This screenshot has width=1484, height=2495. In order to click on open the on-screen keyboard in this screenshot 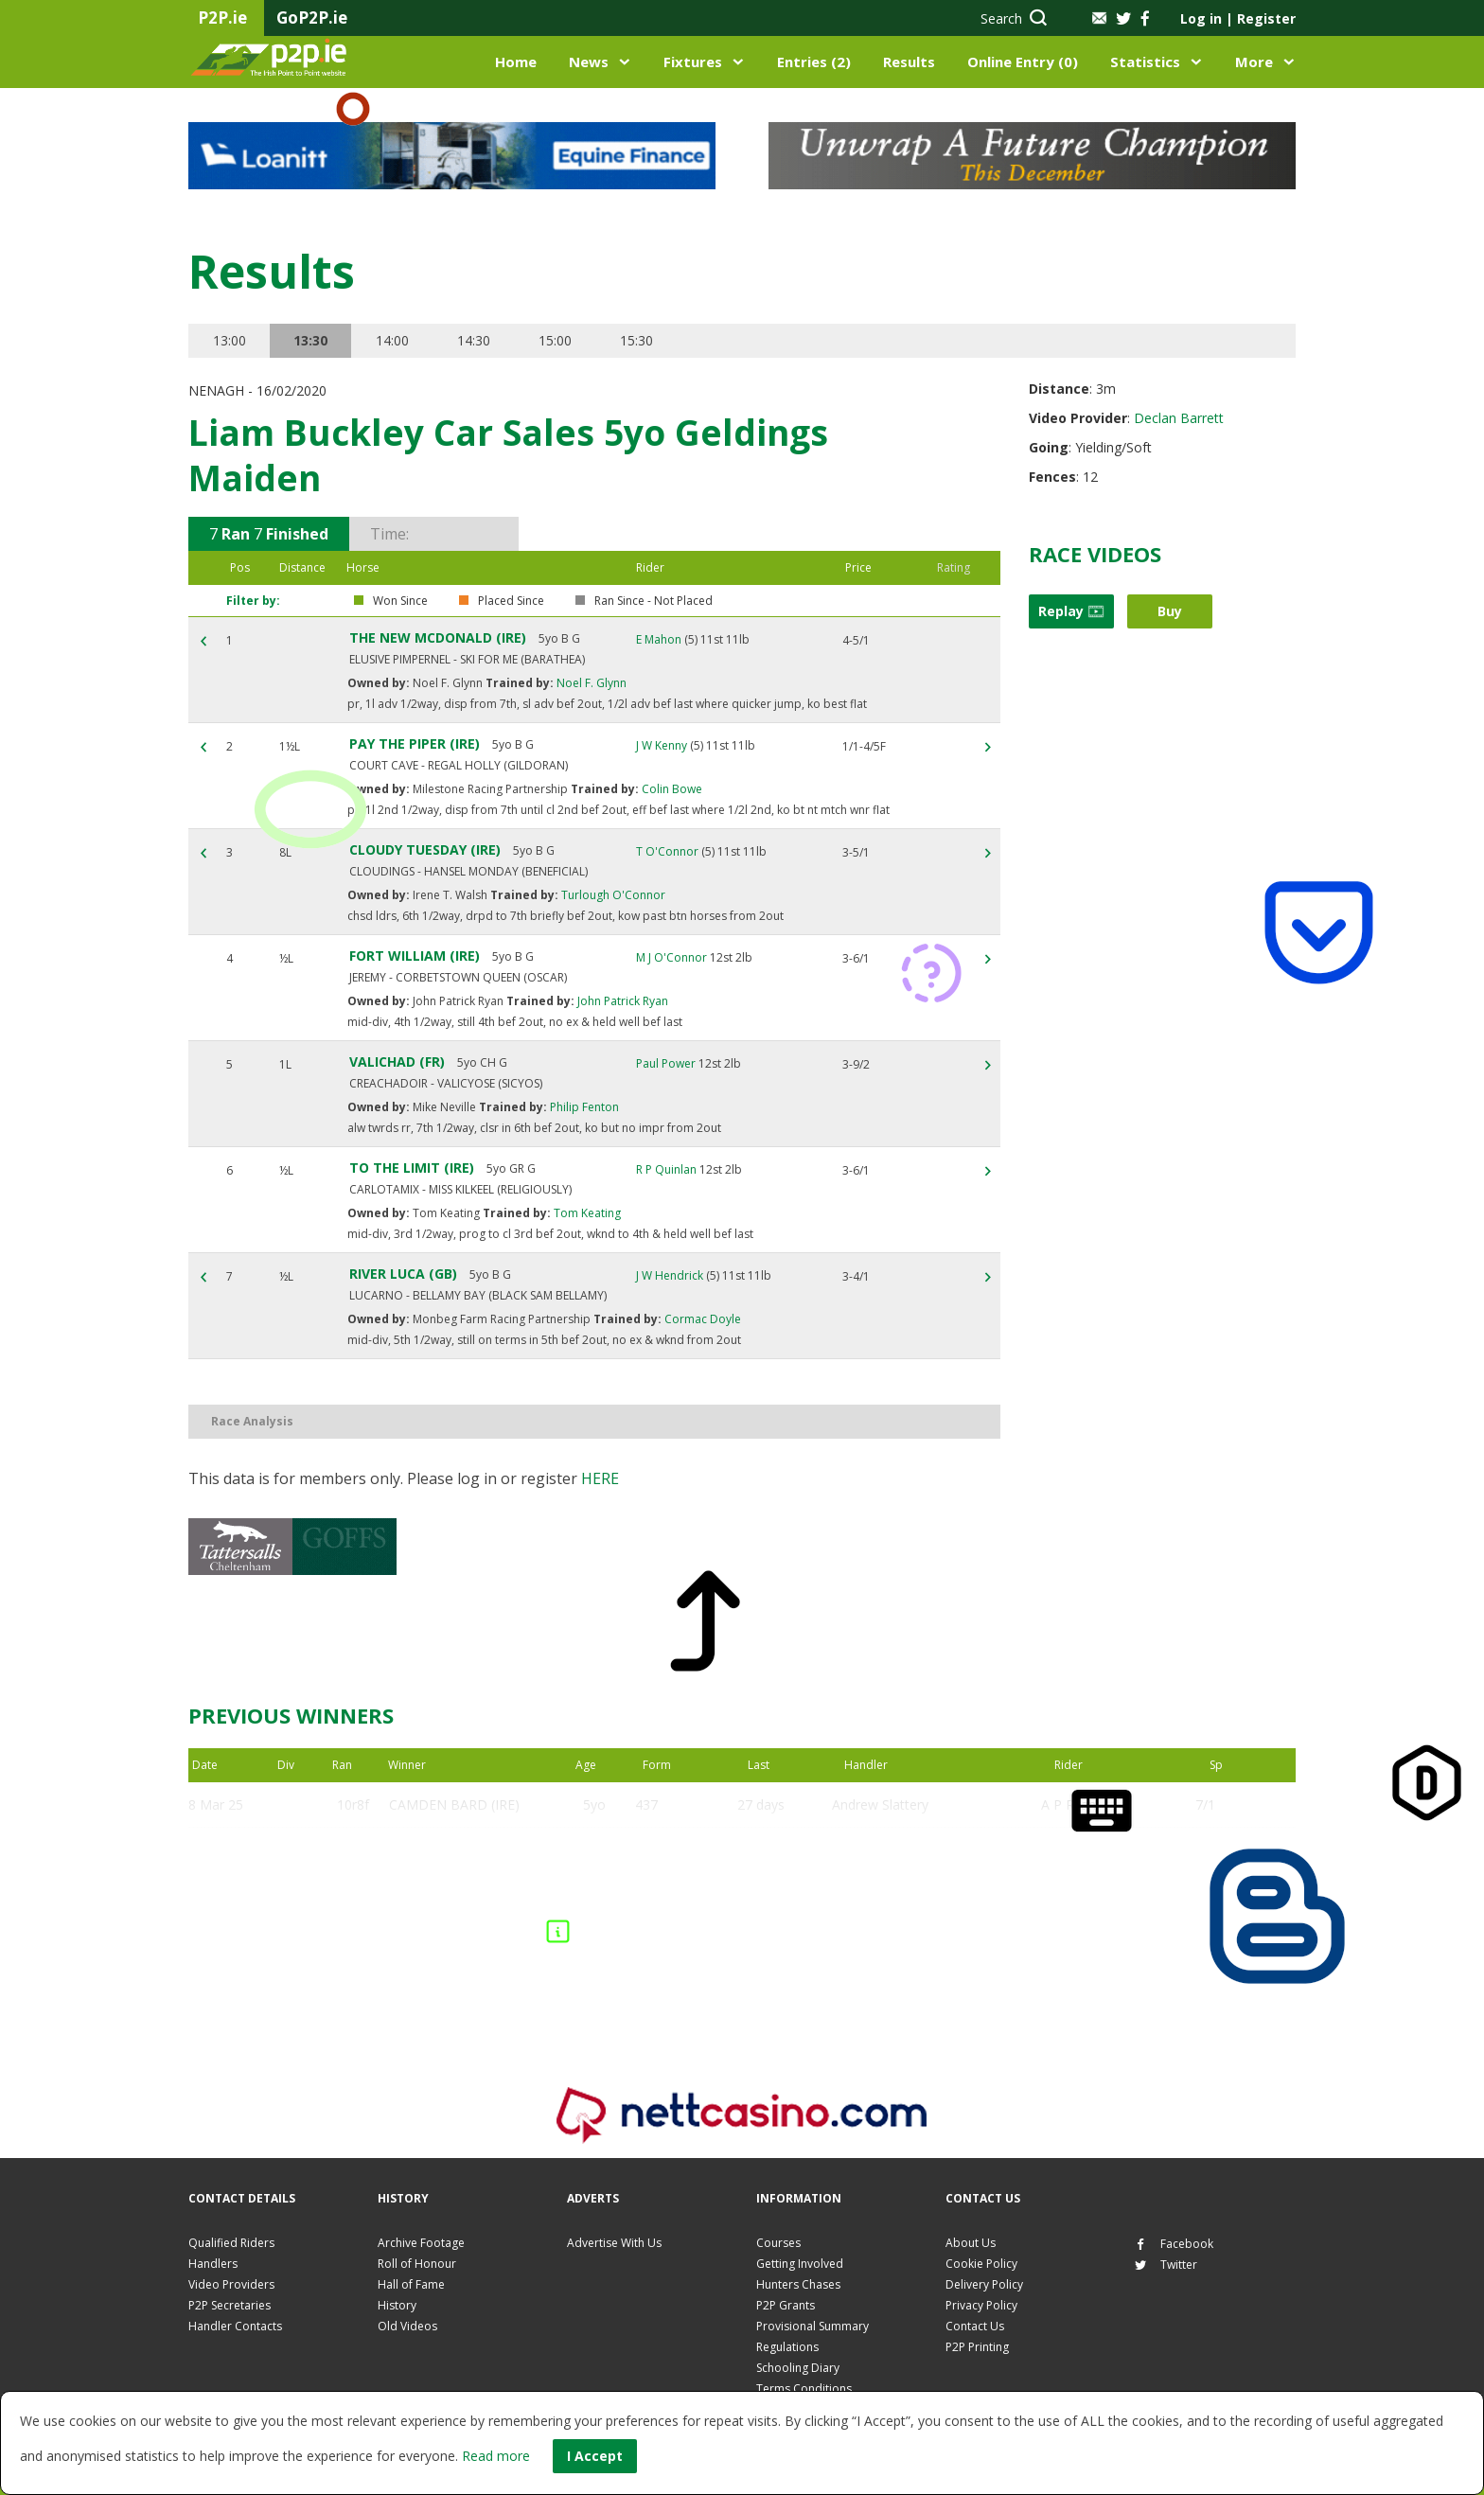, I will do `click(1102, 1811)`.